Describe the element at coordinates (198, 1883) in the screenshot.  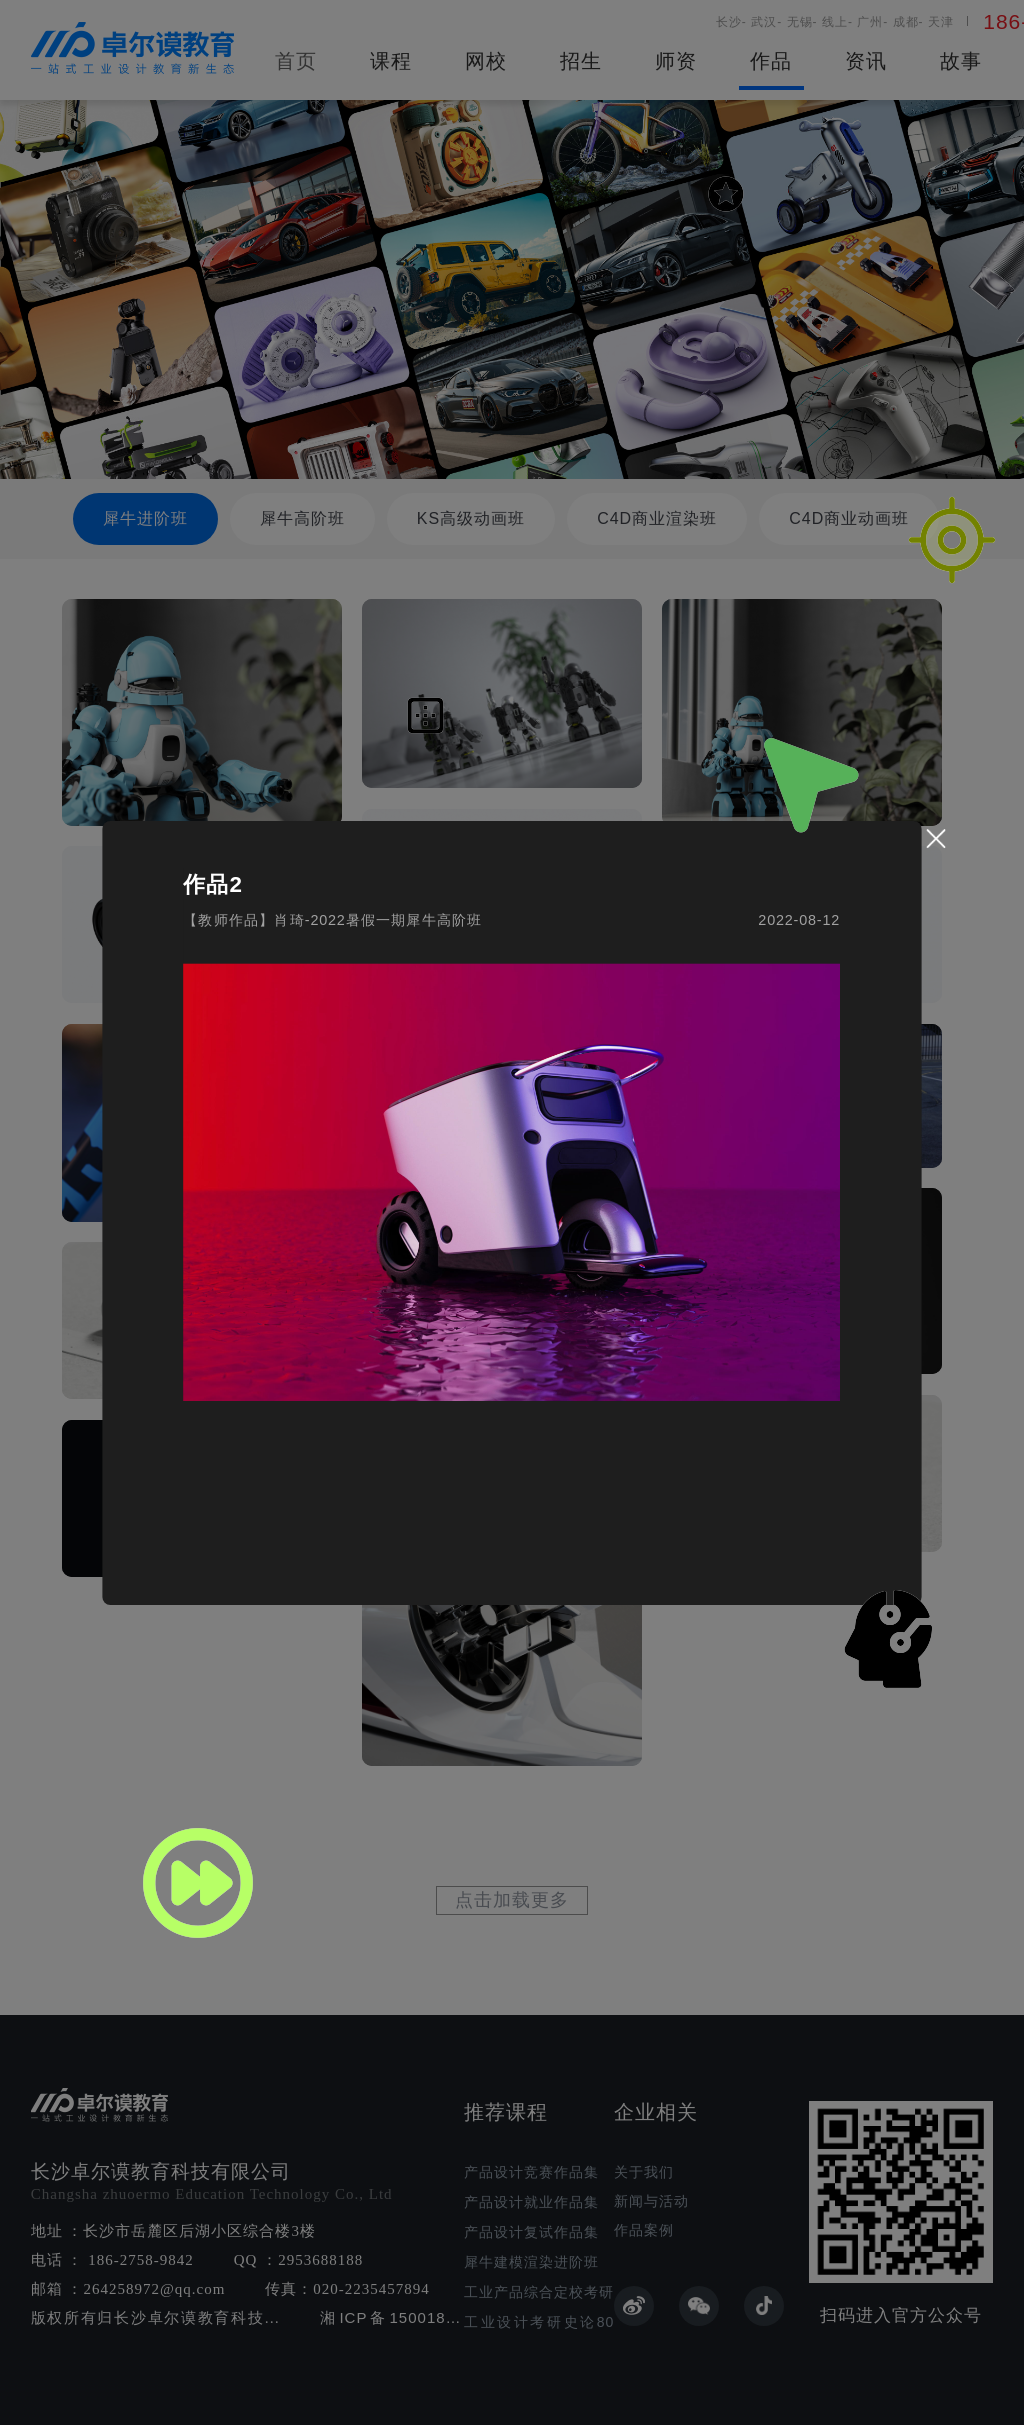
I see `skip forward in media playback` at that location.